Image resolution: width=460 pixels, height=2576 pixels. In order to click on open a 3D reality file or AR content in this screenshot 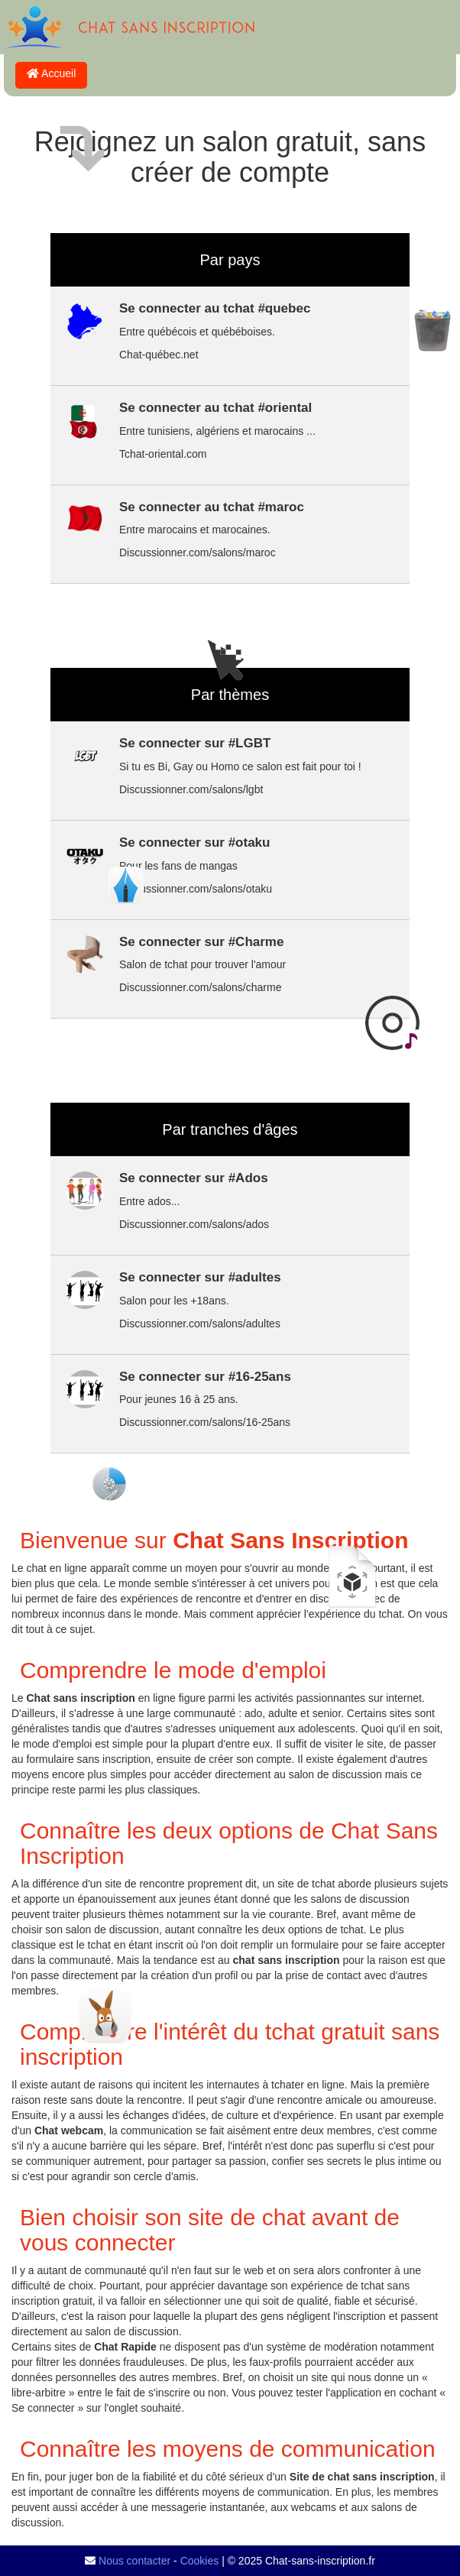, I will do `click(352, 1578)`.